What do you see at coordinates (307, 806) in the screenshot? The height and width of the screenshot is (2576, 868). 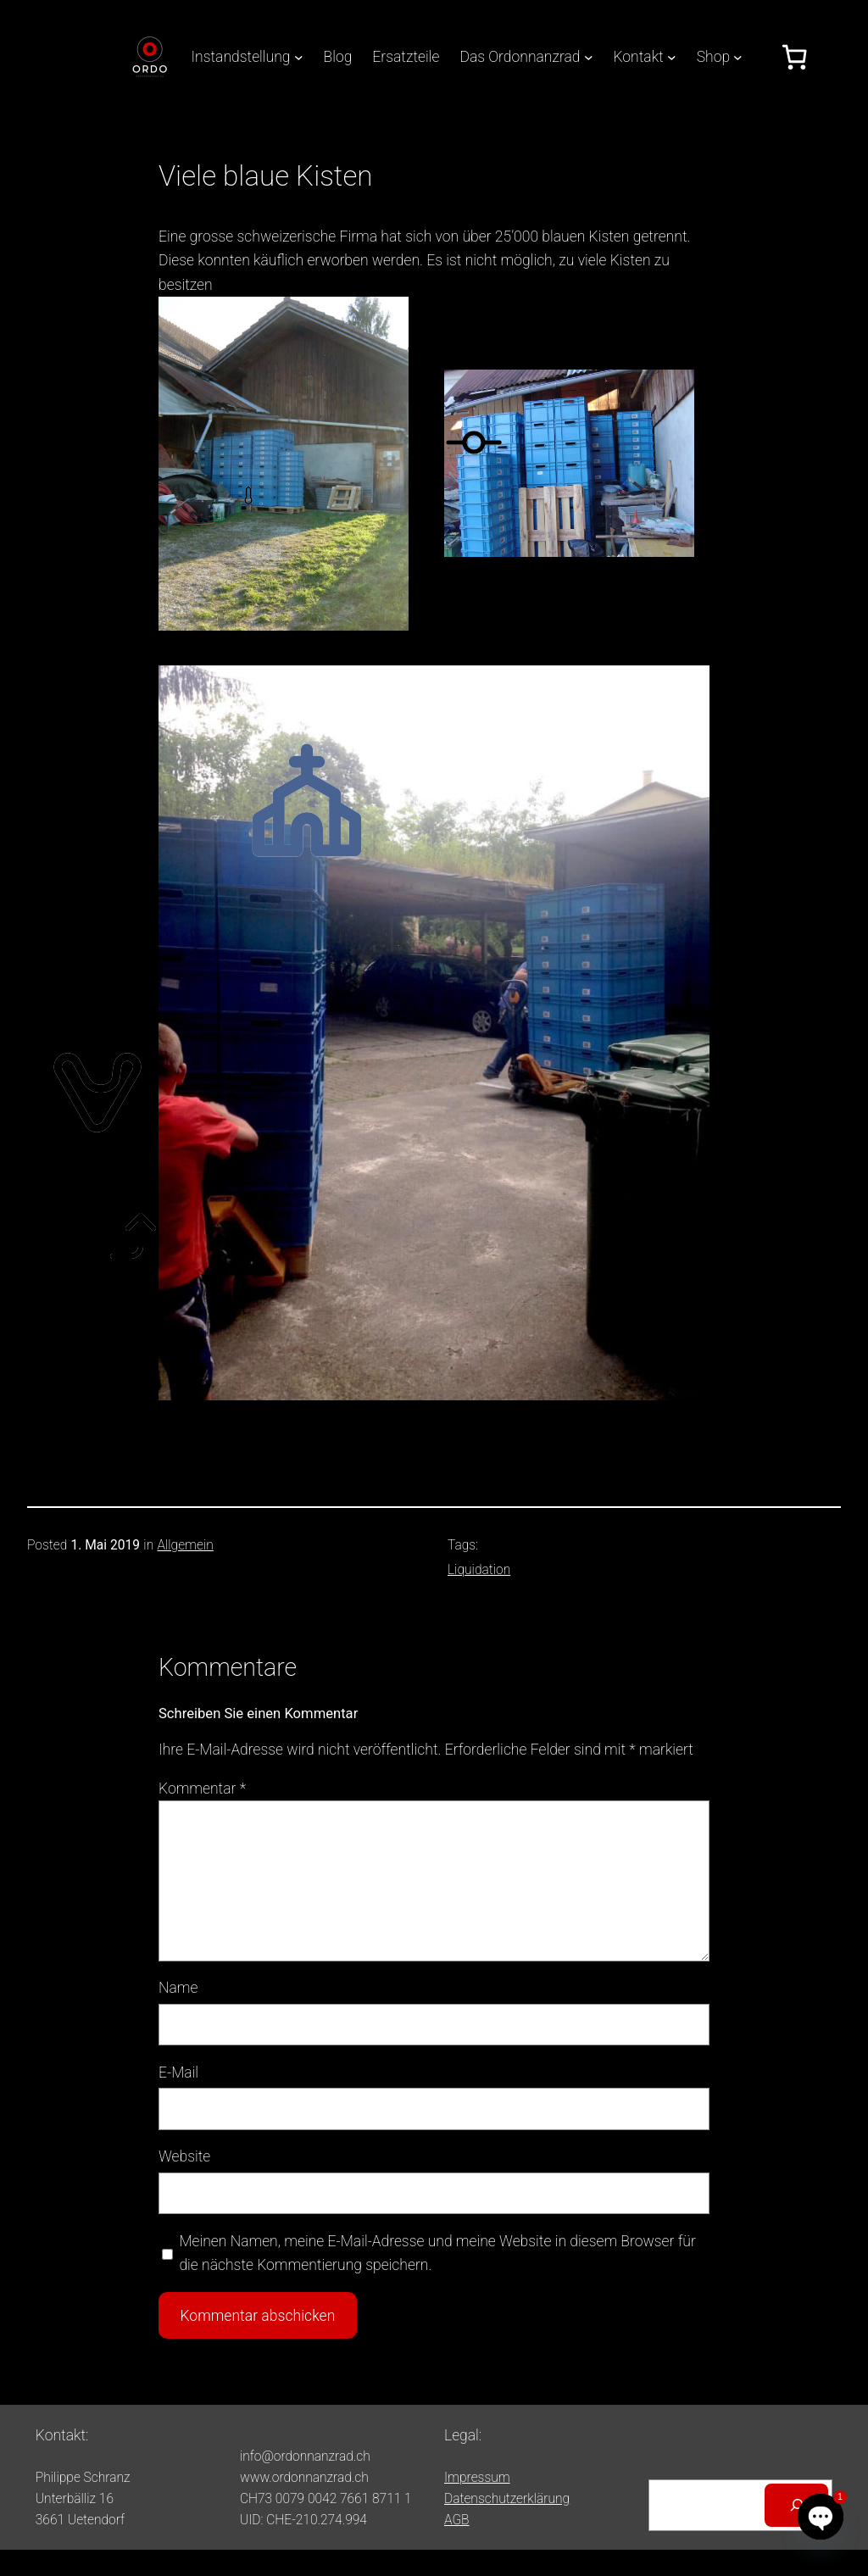 I see `view nearby churches or places of worship` at bounding box center [307, 806].